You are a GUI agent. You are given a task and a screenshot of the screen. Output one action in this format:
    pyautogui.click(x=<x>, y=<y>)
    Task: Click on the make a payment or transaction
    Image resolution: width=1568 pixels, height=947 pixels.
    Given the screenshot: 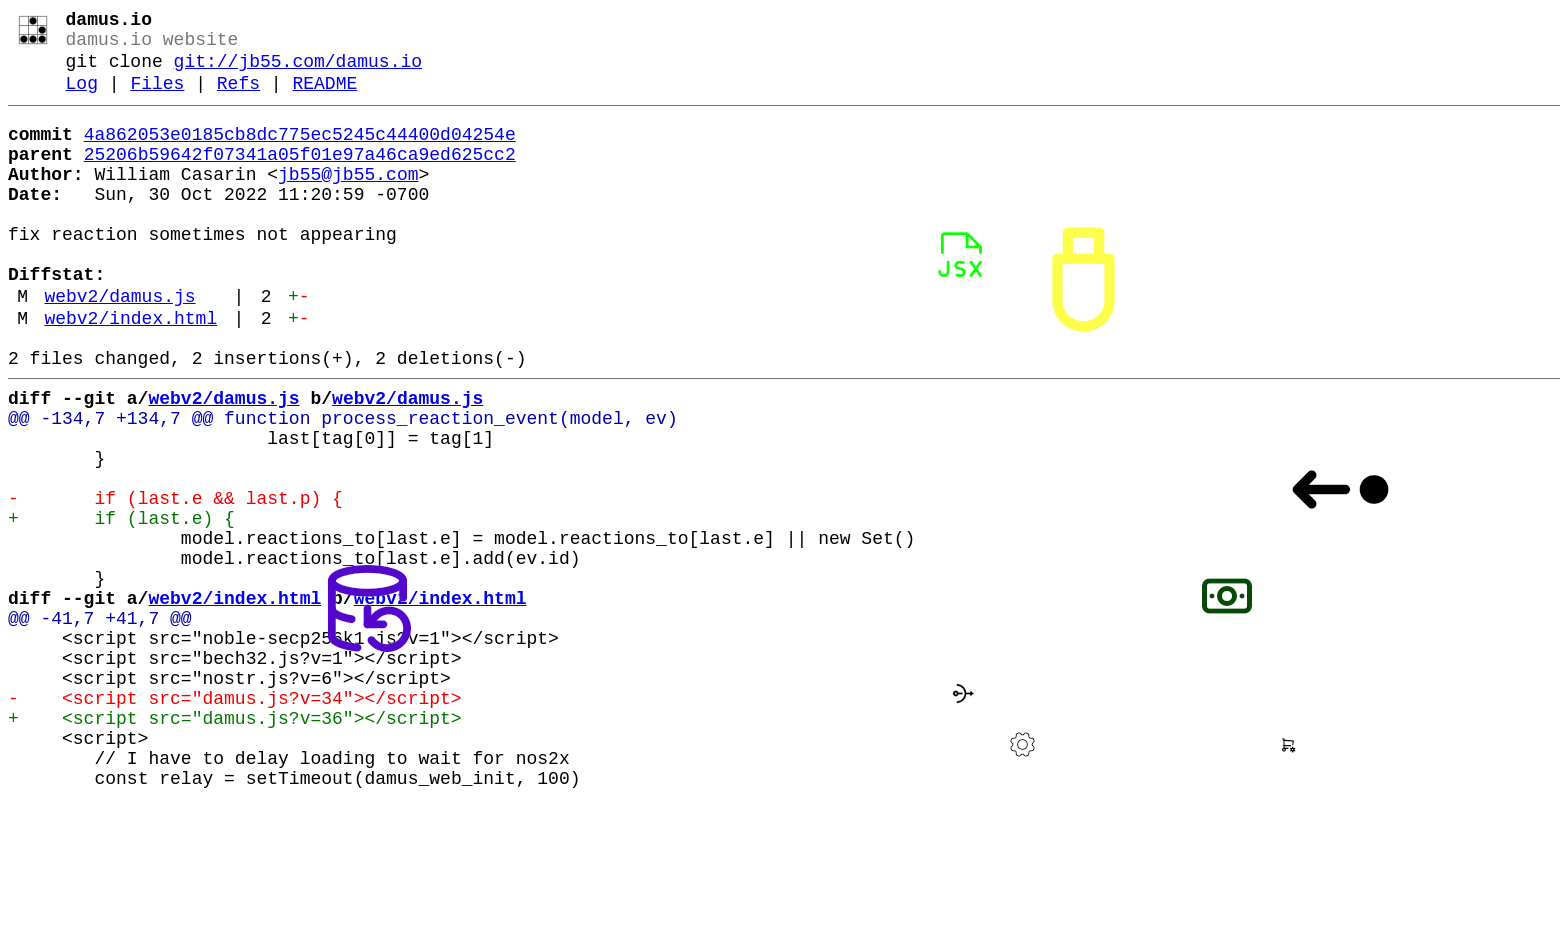 What is the action you would take?
    pyautogui.click(x=1227, y=596)
    